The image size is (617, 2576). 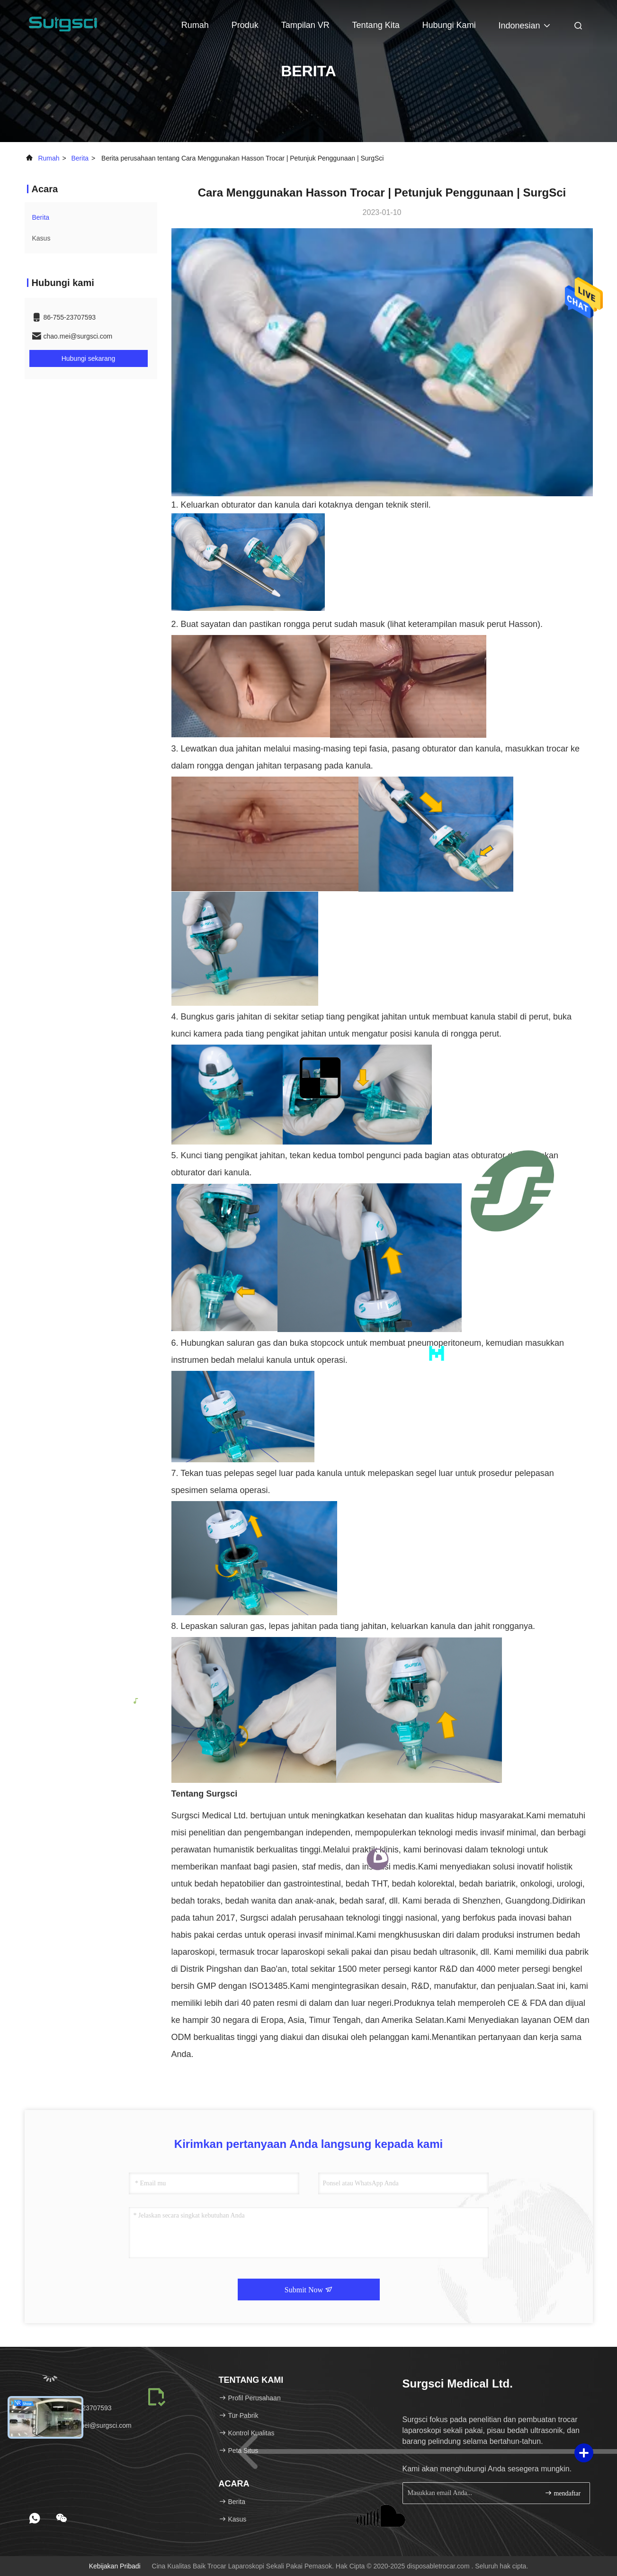 I want to click on CoreOS logo, so click(x=377, y=1859).